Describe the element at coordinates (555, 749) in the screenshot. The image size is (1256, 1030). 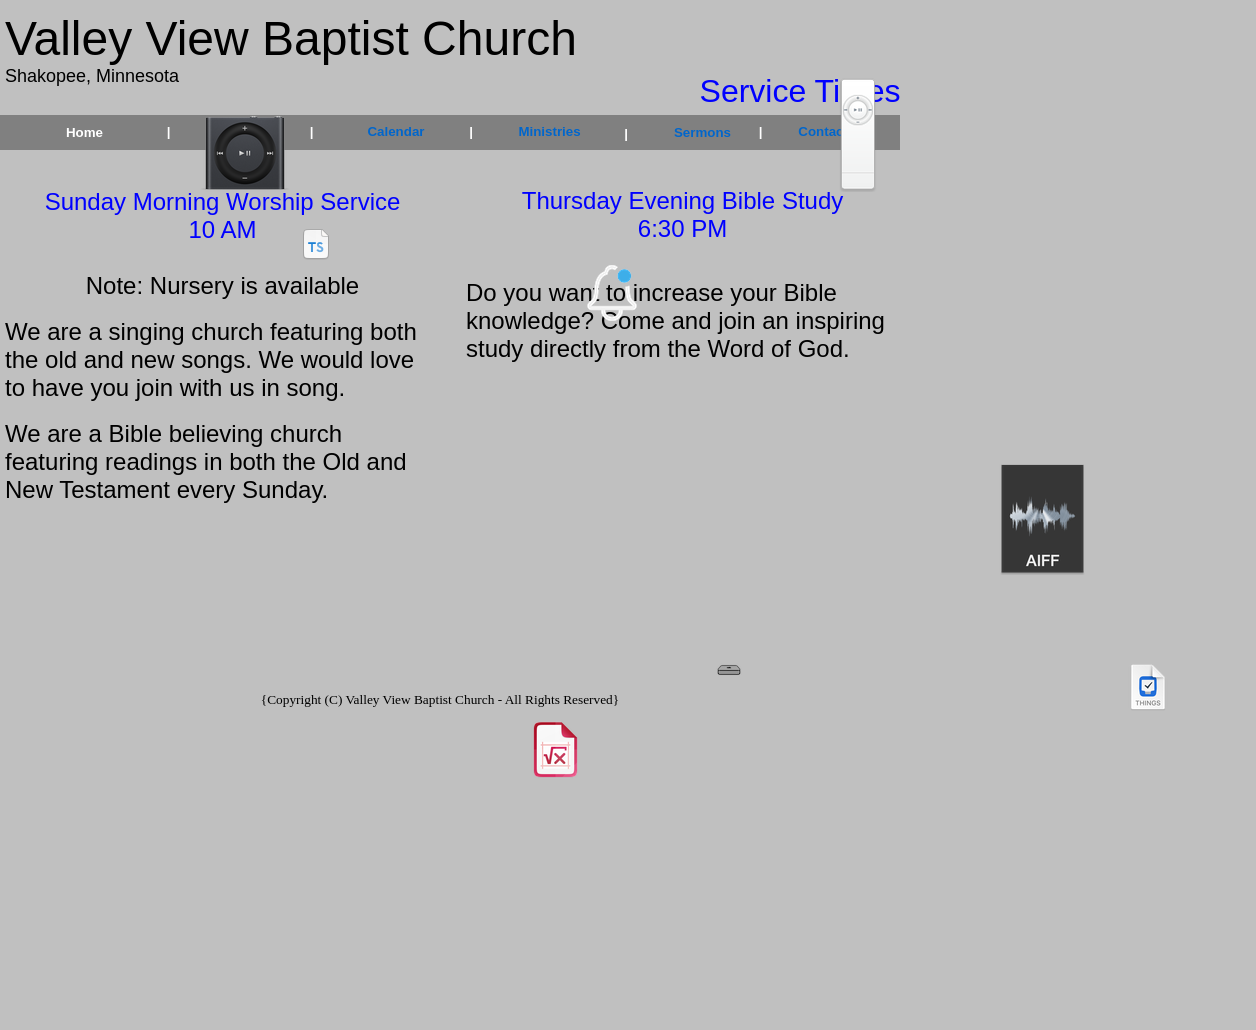
I see `libreoffice math formula document file` at that location.